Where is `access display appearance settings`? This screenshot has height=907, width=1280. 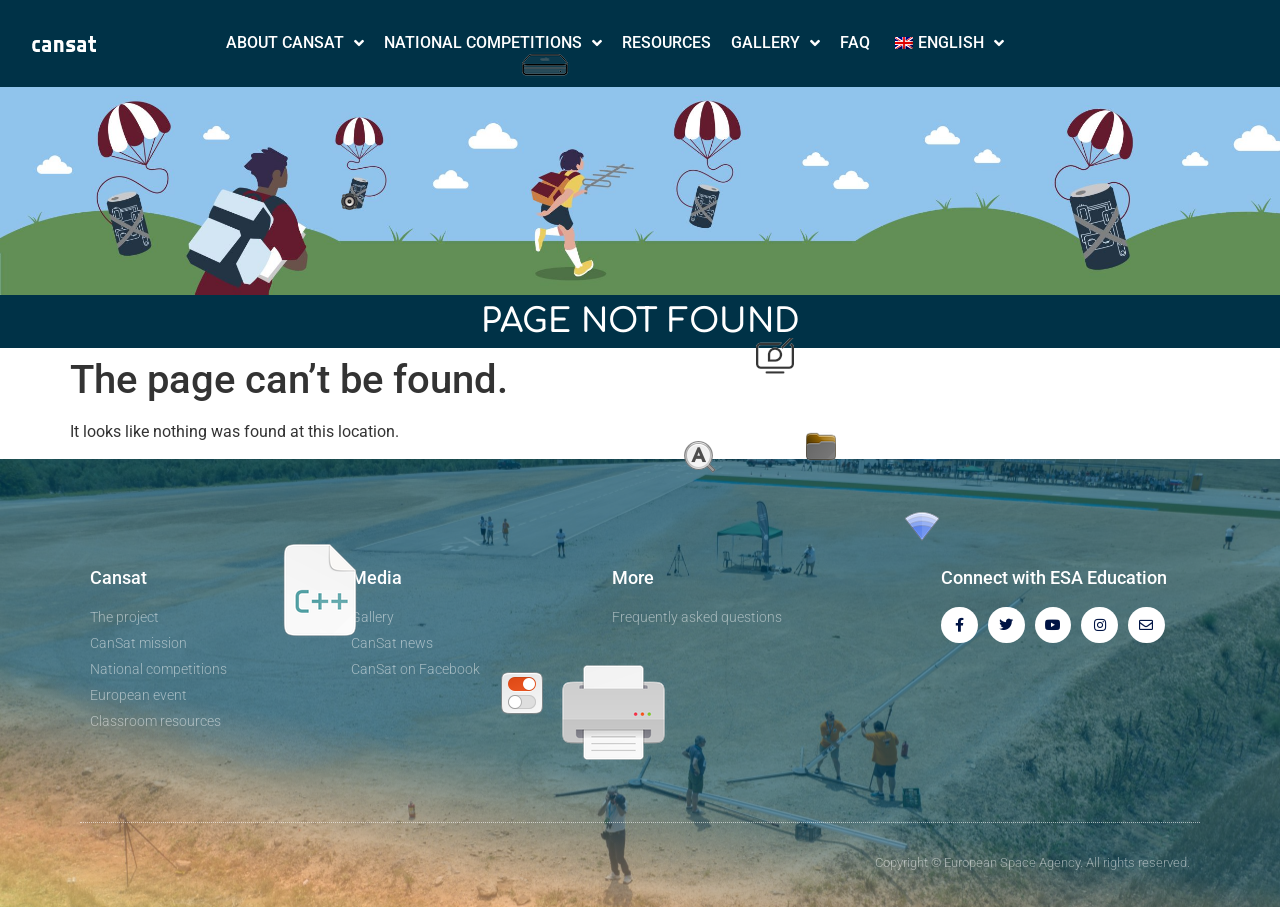
access display appearance settings is located at coordinates (775, 357).